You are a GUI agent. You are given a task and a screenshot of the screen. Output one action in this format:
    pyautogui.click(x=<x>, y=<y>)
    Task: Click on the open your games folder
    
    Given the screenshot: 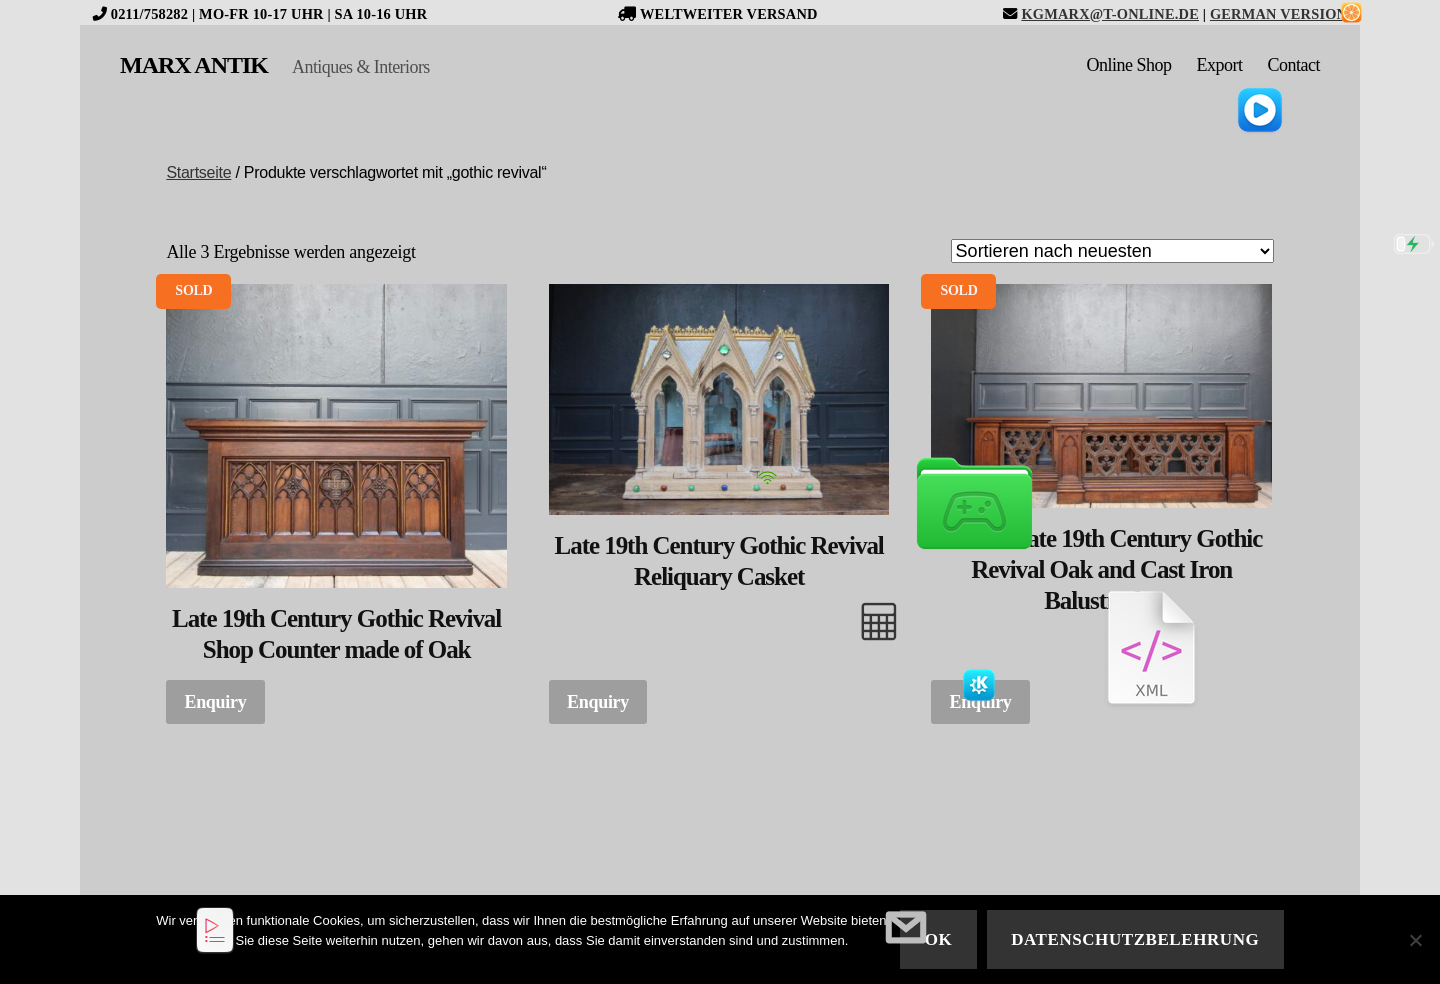 What is the action you would take?
    pyautogui.click(x=974, y=503)
    